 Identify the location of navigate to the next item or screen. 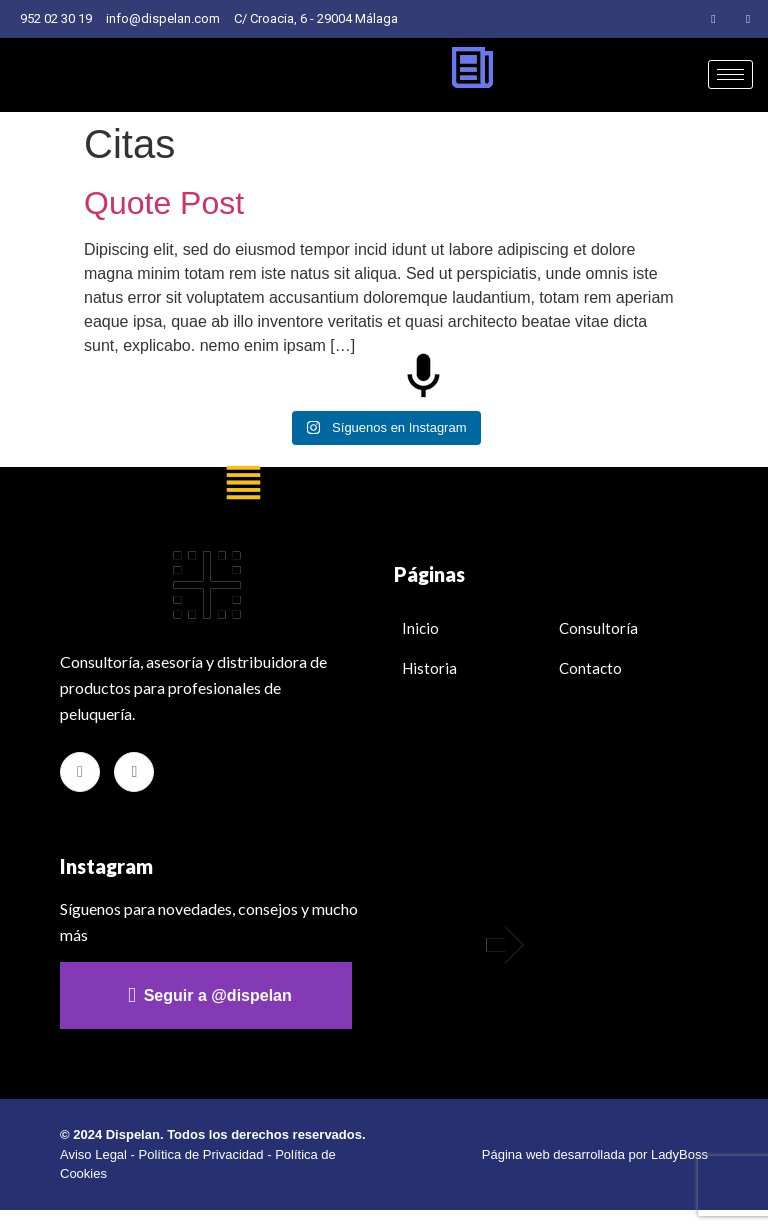
(505, 945).